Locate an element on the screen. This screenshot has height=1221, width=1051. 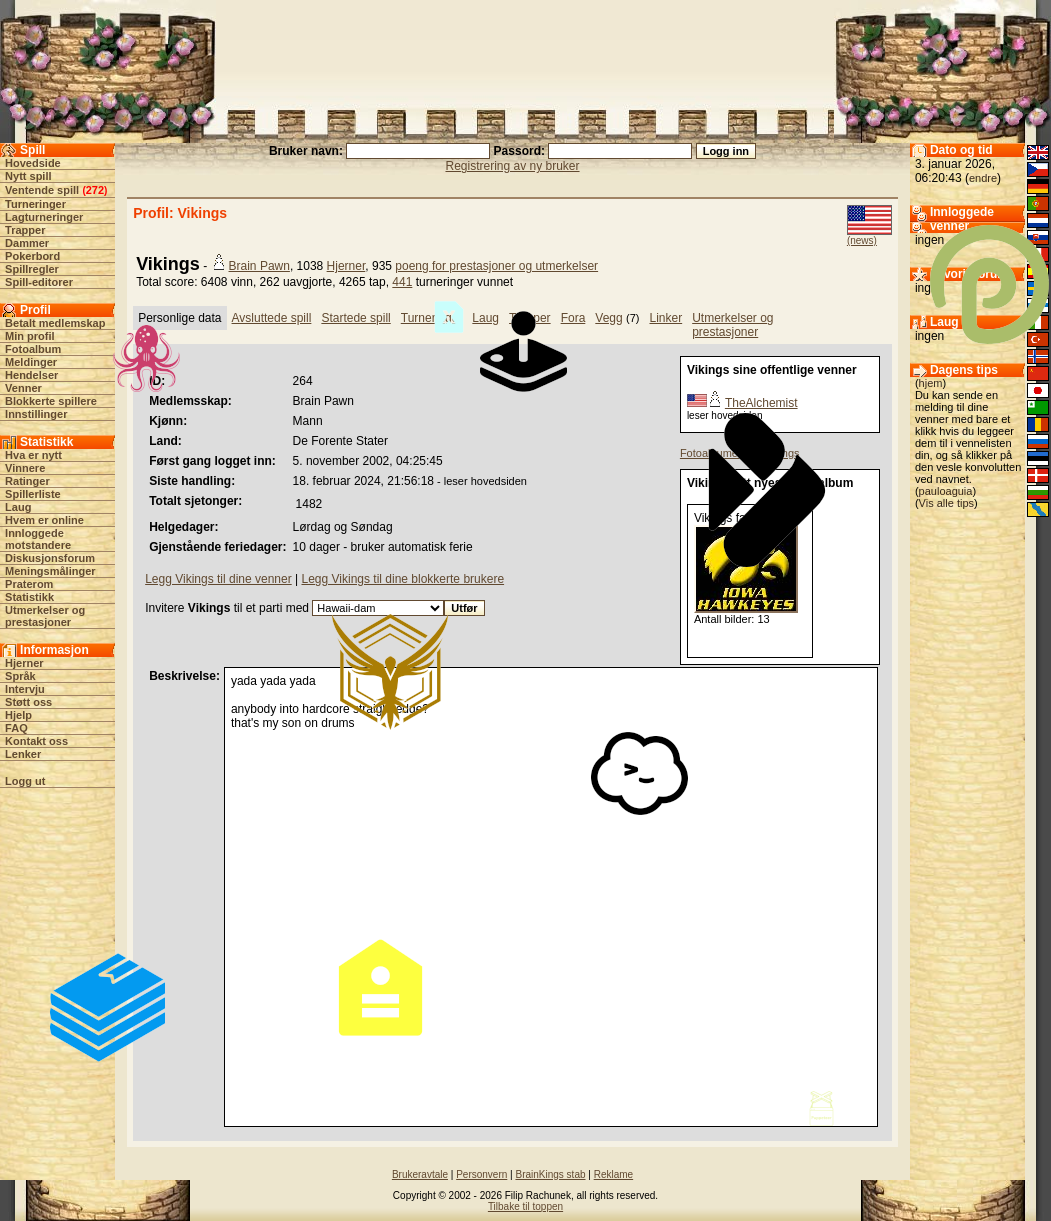
open Apple Arcade gaming service is located at coordinates (523, 351).